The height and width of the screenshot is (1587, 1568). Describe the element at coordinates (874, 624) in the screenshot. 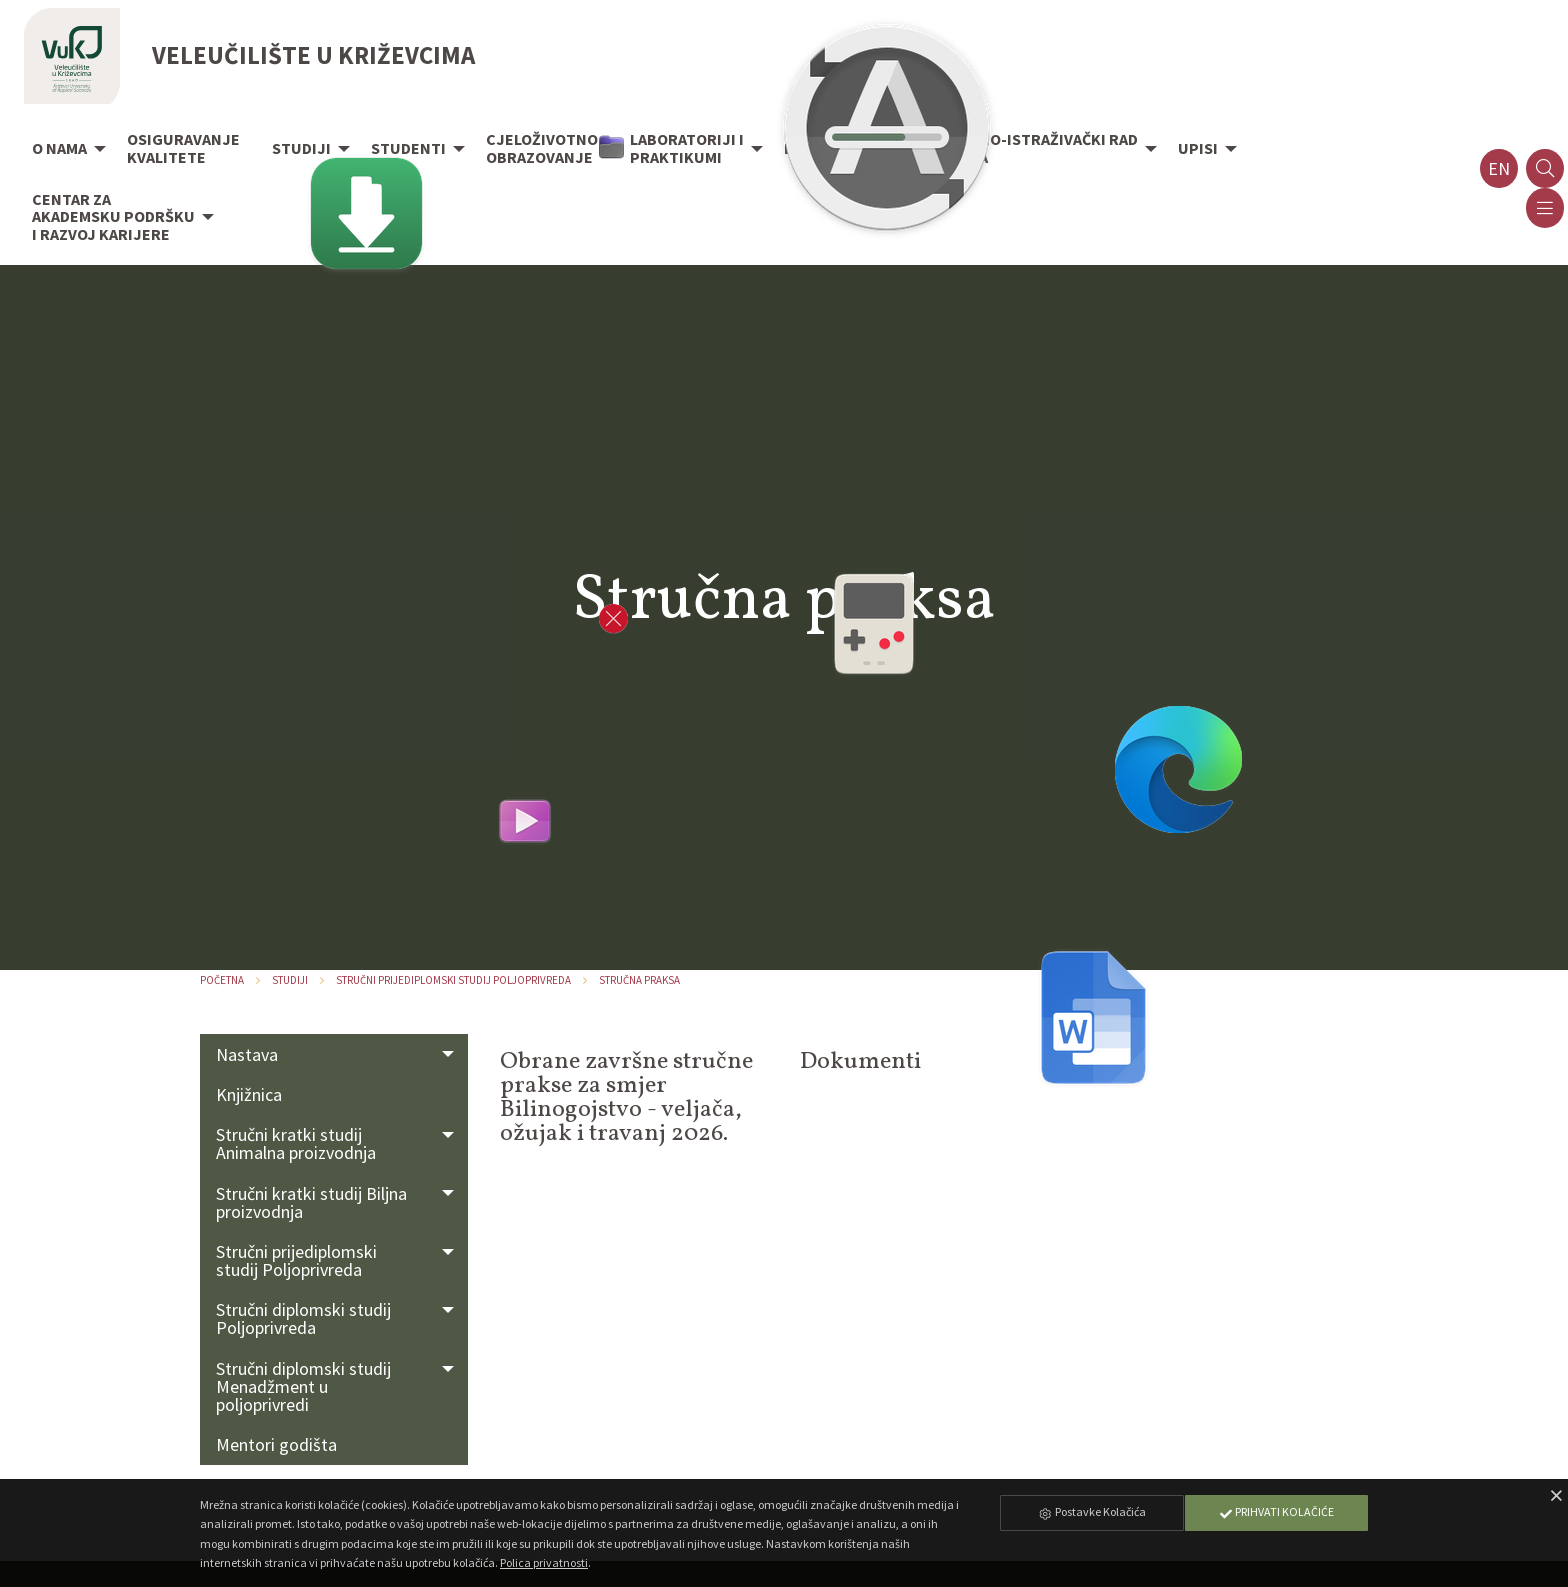

I see `open the games application` at that location.